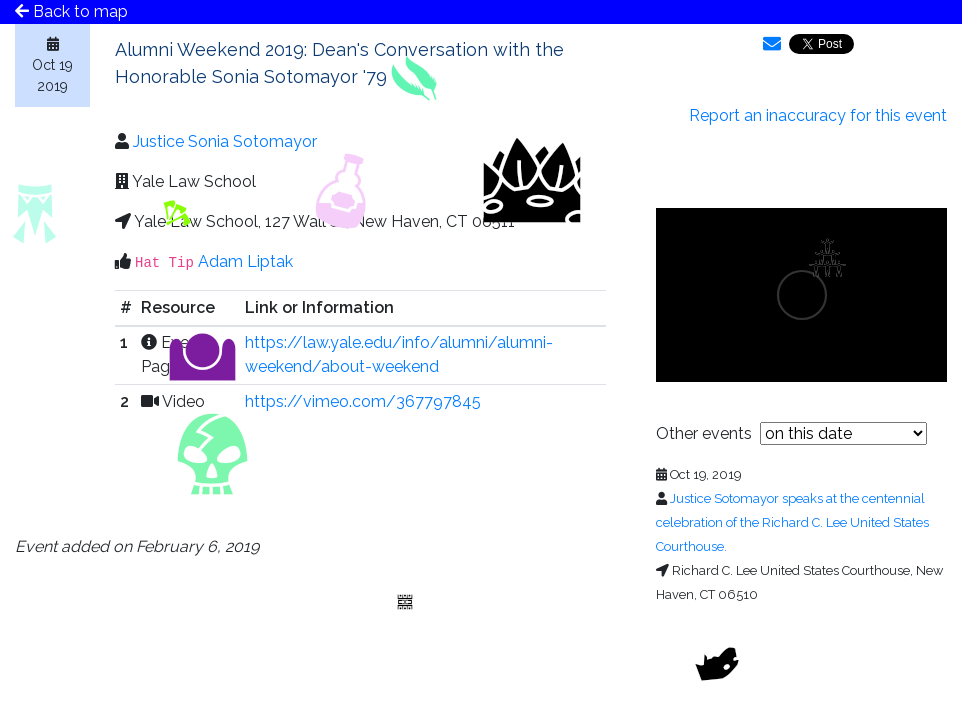  Describe the element at coordinates (202, 354) in the screenshot. I see `ancient egyptian symbol representing the horizon or sunrise` at that location.